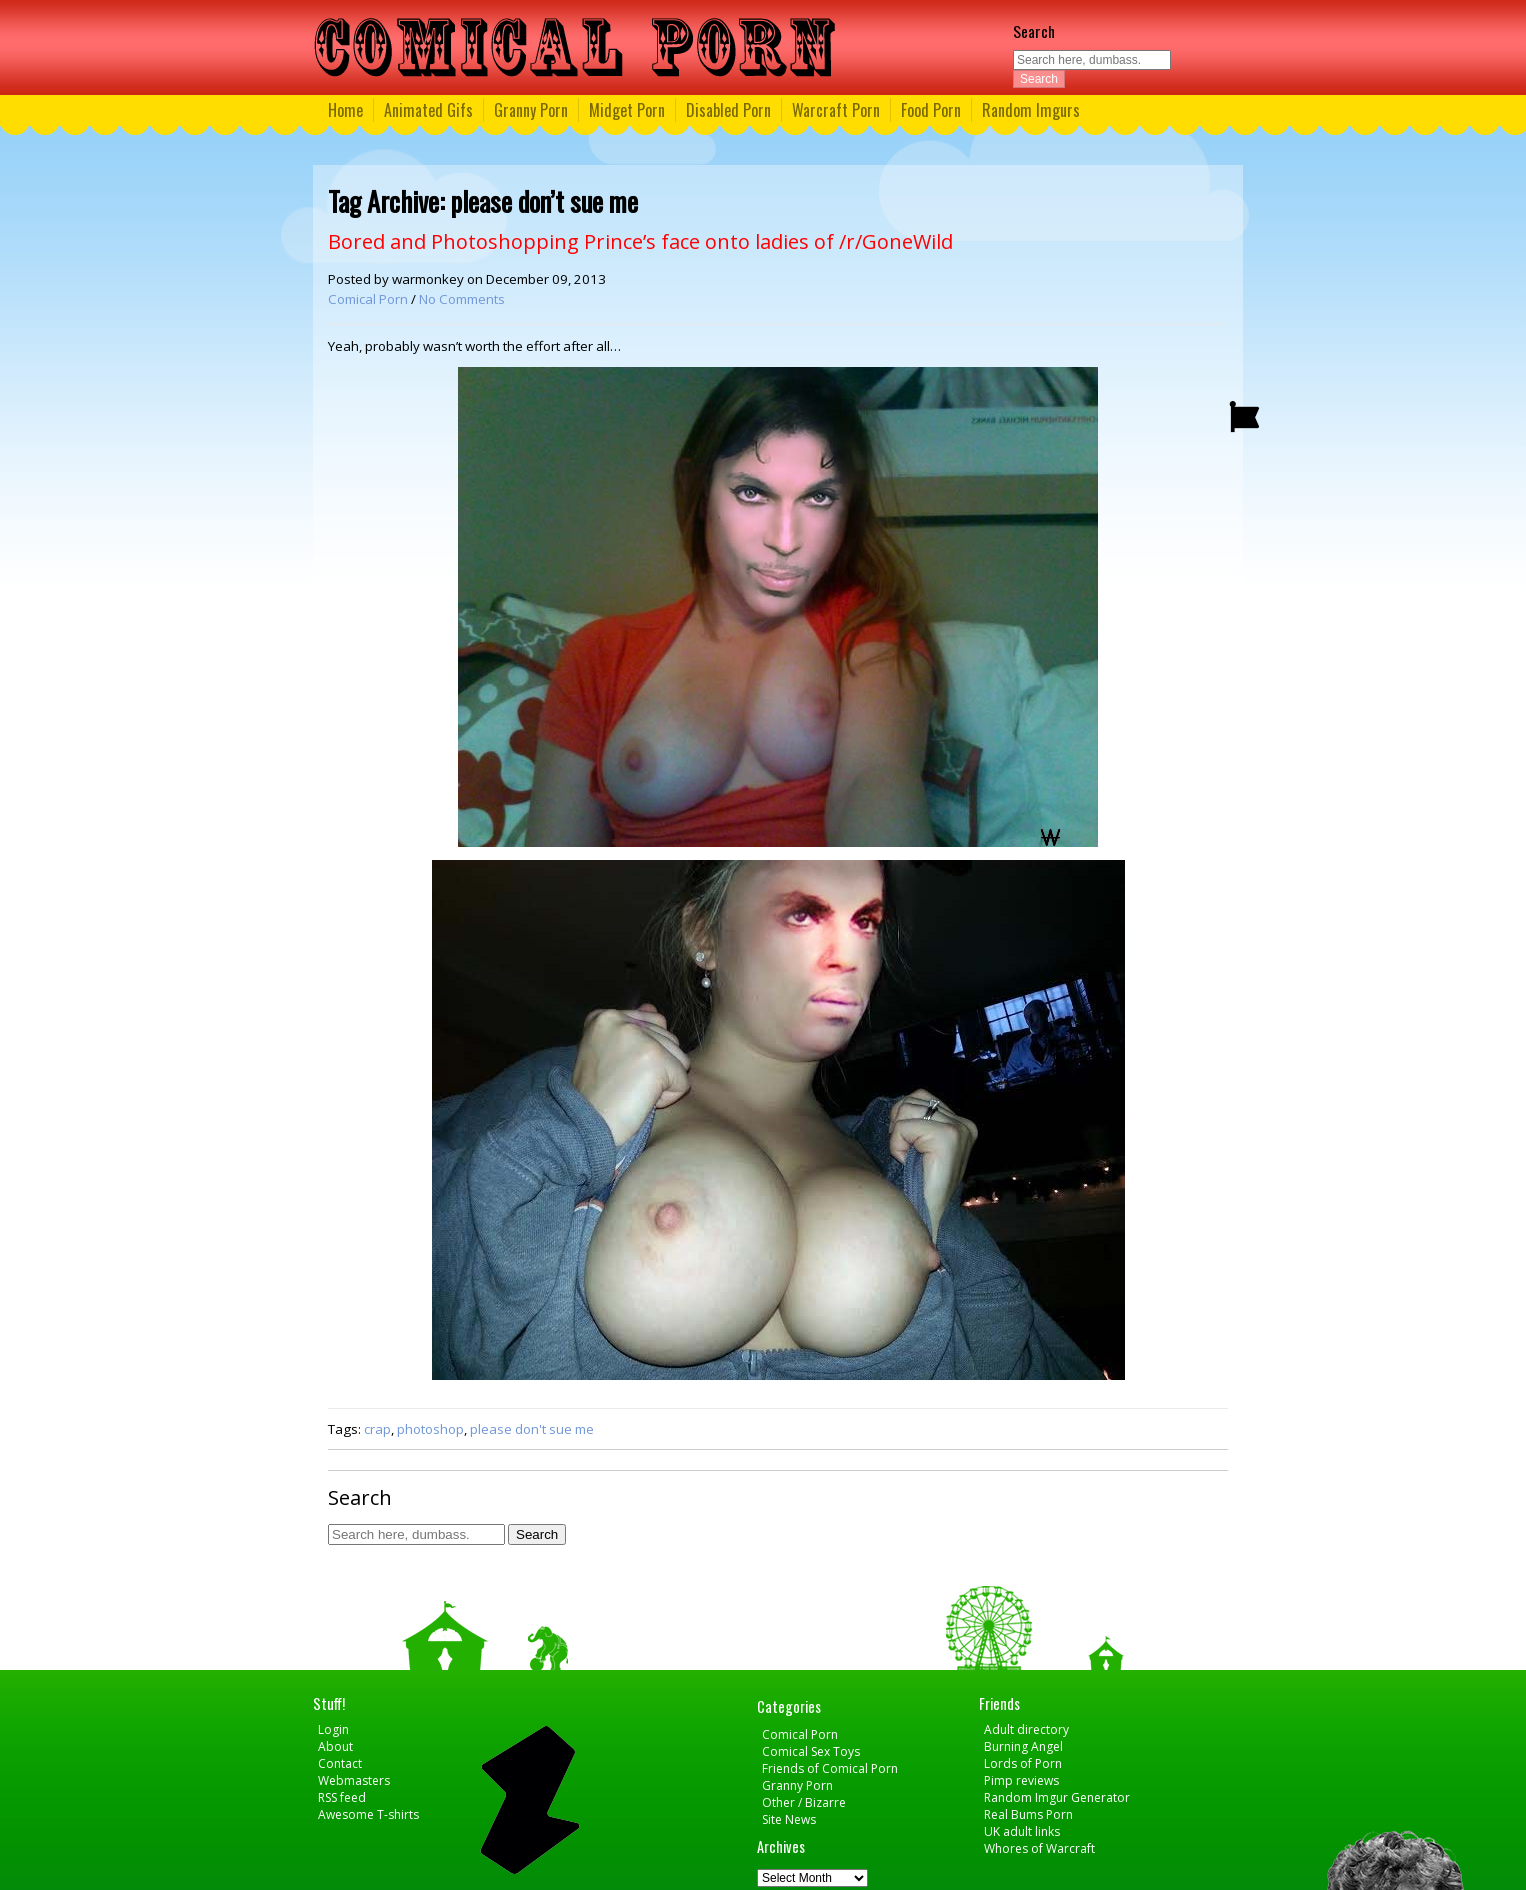 The image size is (1526, 1890). What do you see at coordinates (530, 1800) in the screenshot?
I see `open the Zilch app` at bounding box center [530, 1800].